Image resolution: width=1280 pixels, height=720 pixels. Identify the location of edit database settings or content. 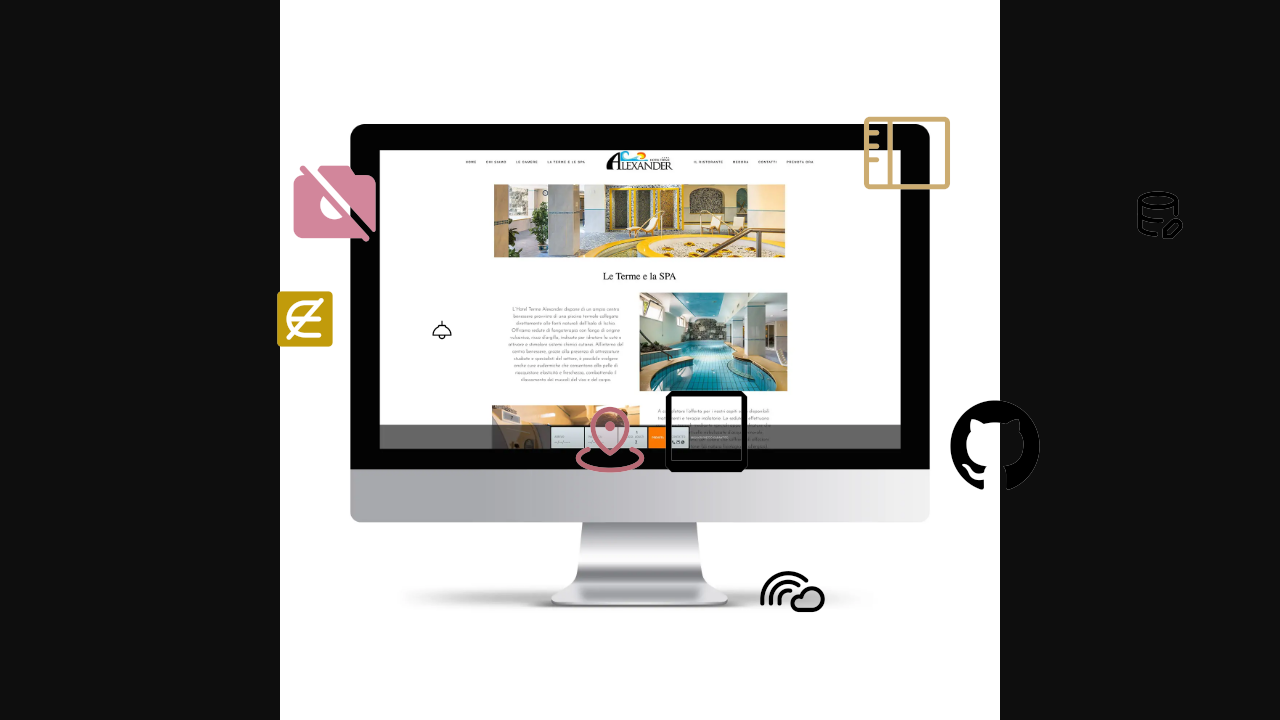
(1158, 214).